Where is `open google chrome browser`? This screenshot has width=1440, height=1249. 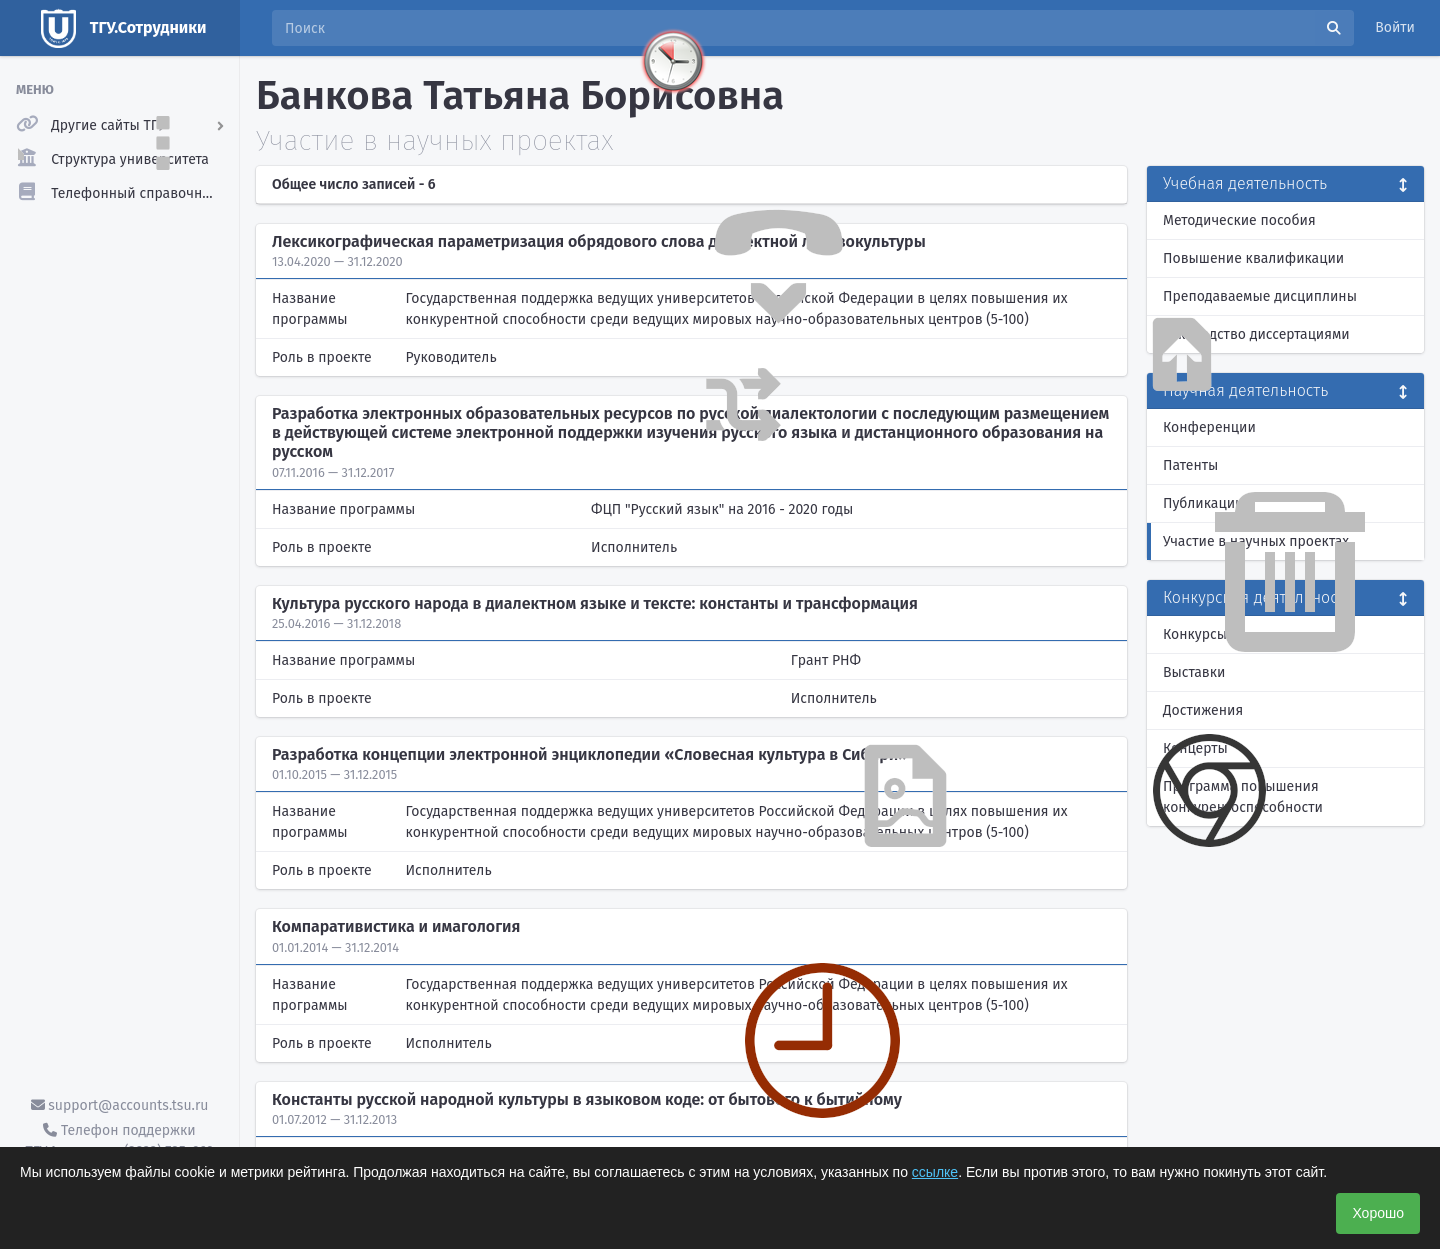
open google chrome browser is located at coordinates (1209, 790).